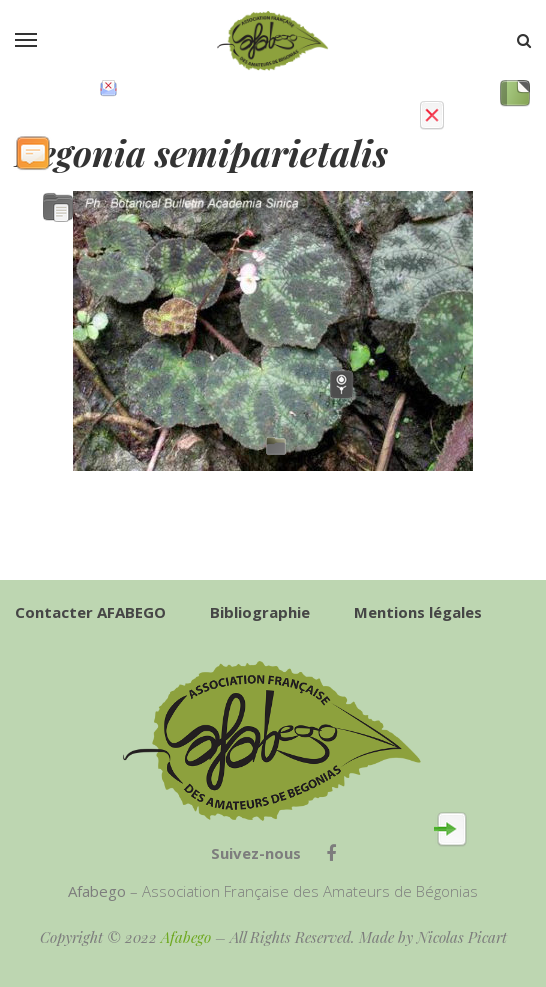 This screenshot has height=987, width=546. Describe the element at coordinates (341, 384) in the screenshot. I see `open déjà dup backup utility` at that location.